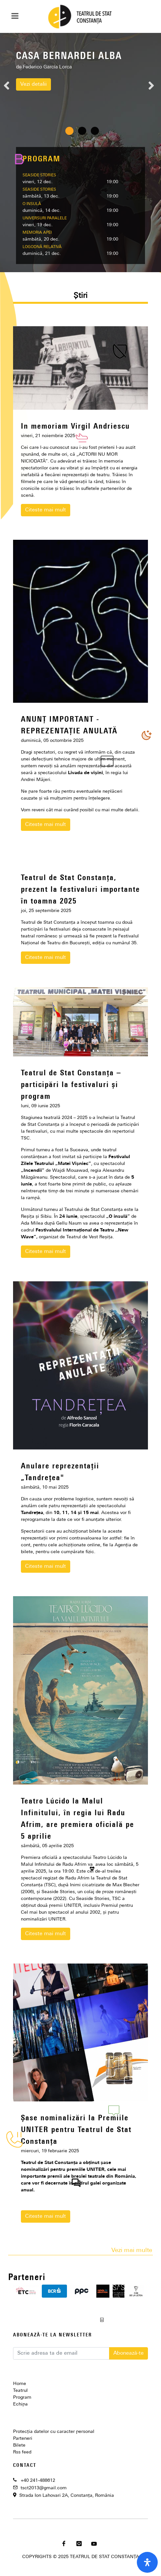  I want to click on adjust speaker or audio output settings, so click(102, 2320).